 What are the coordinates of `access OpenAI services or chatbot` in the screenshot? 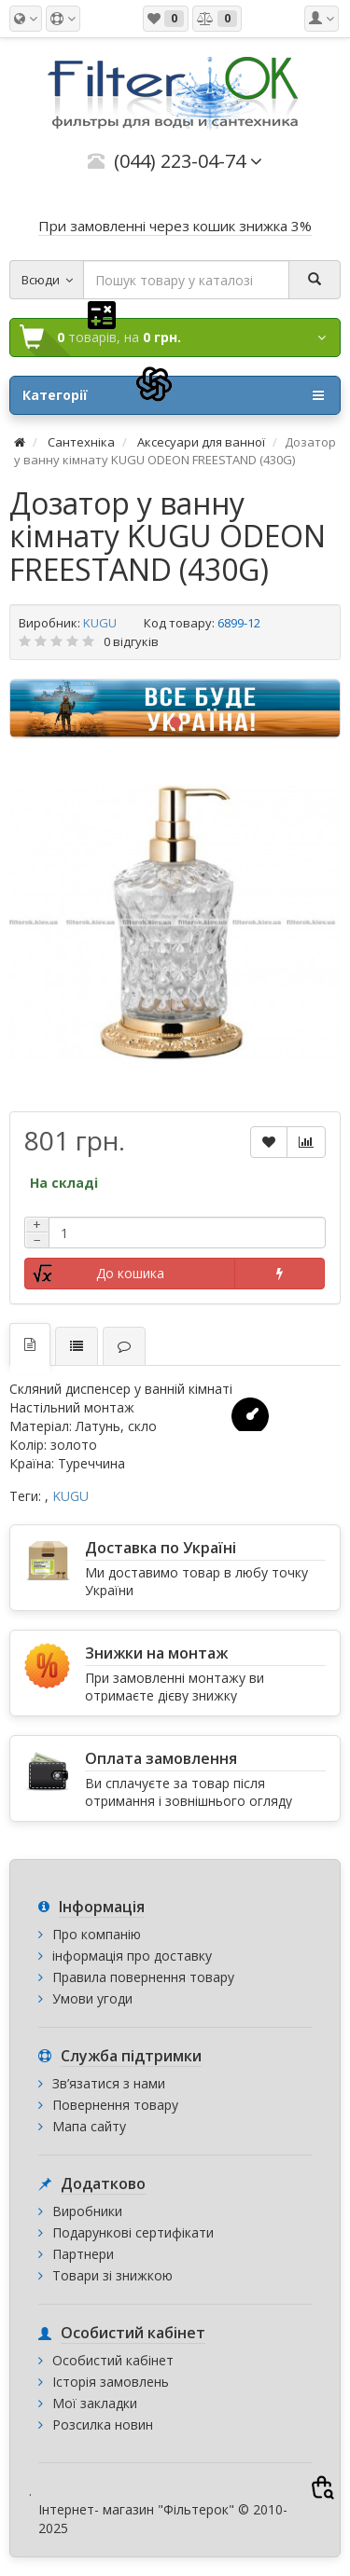 It's located at (154, 384).